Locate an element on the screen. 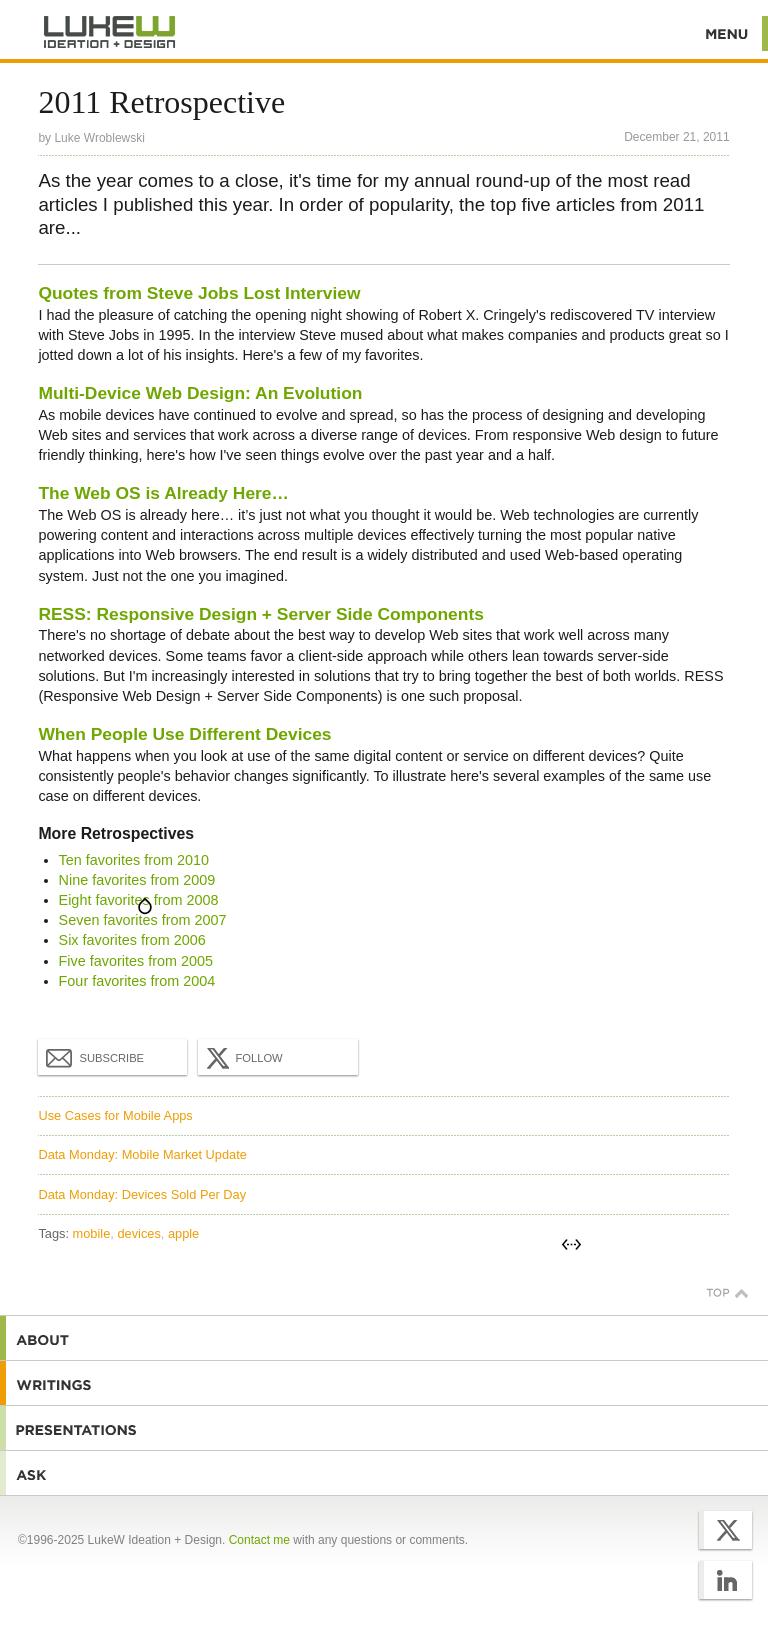 The image size is (768, 1627). adjust water or hydration settings is located at coordinates (145, 906).